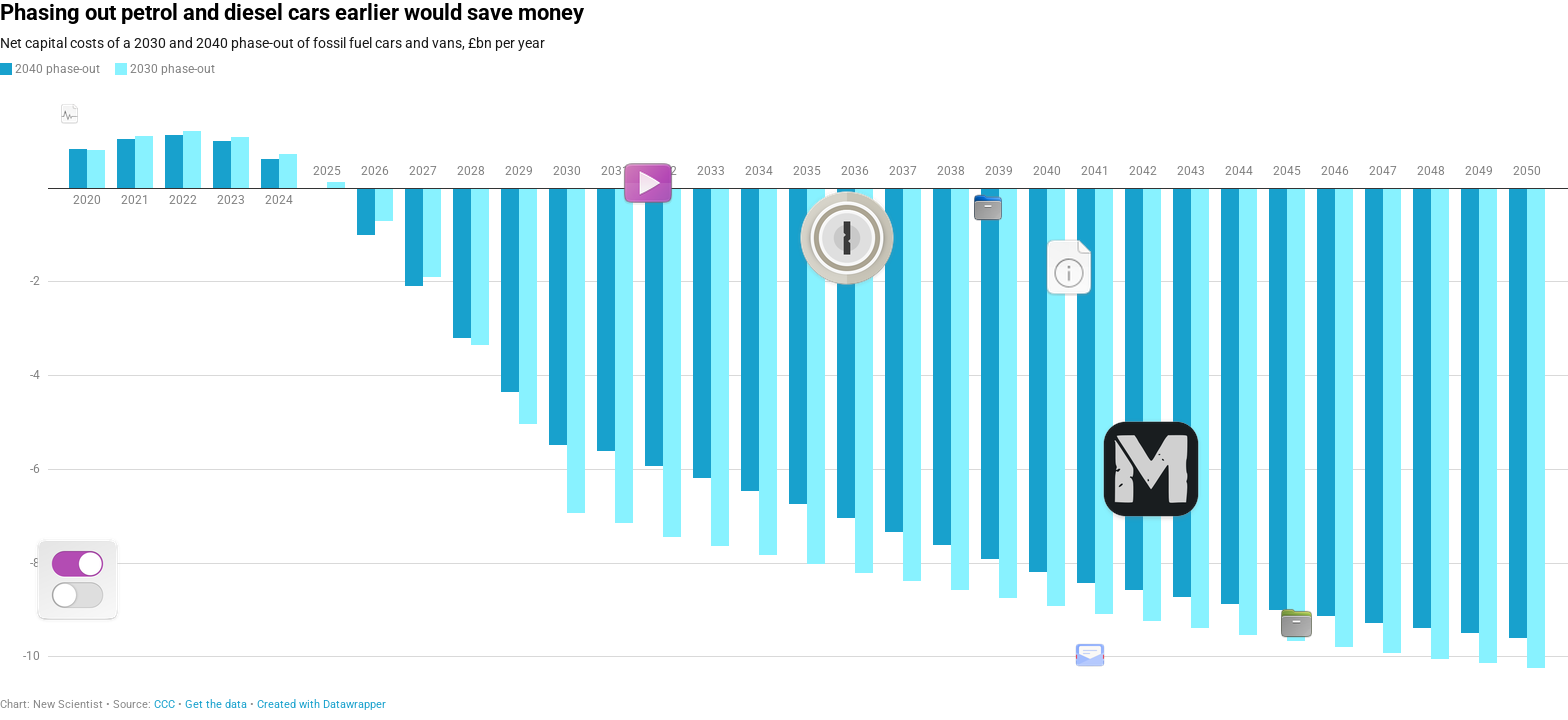 Image resolution: width=1568 pixels, height=720 pixels. Describe the element at coordinates (1069, 267) in the screenshot. I see `open the readme documentation file` at that location.